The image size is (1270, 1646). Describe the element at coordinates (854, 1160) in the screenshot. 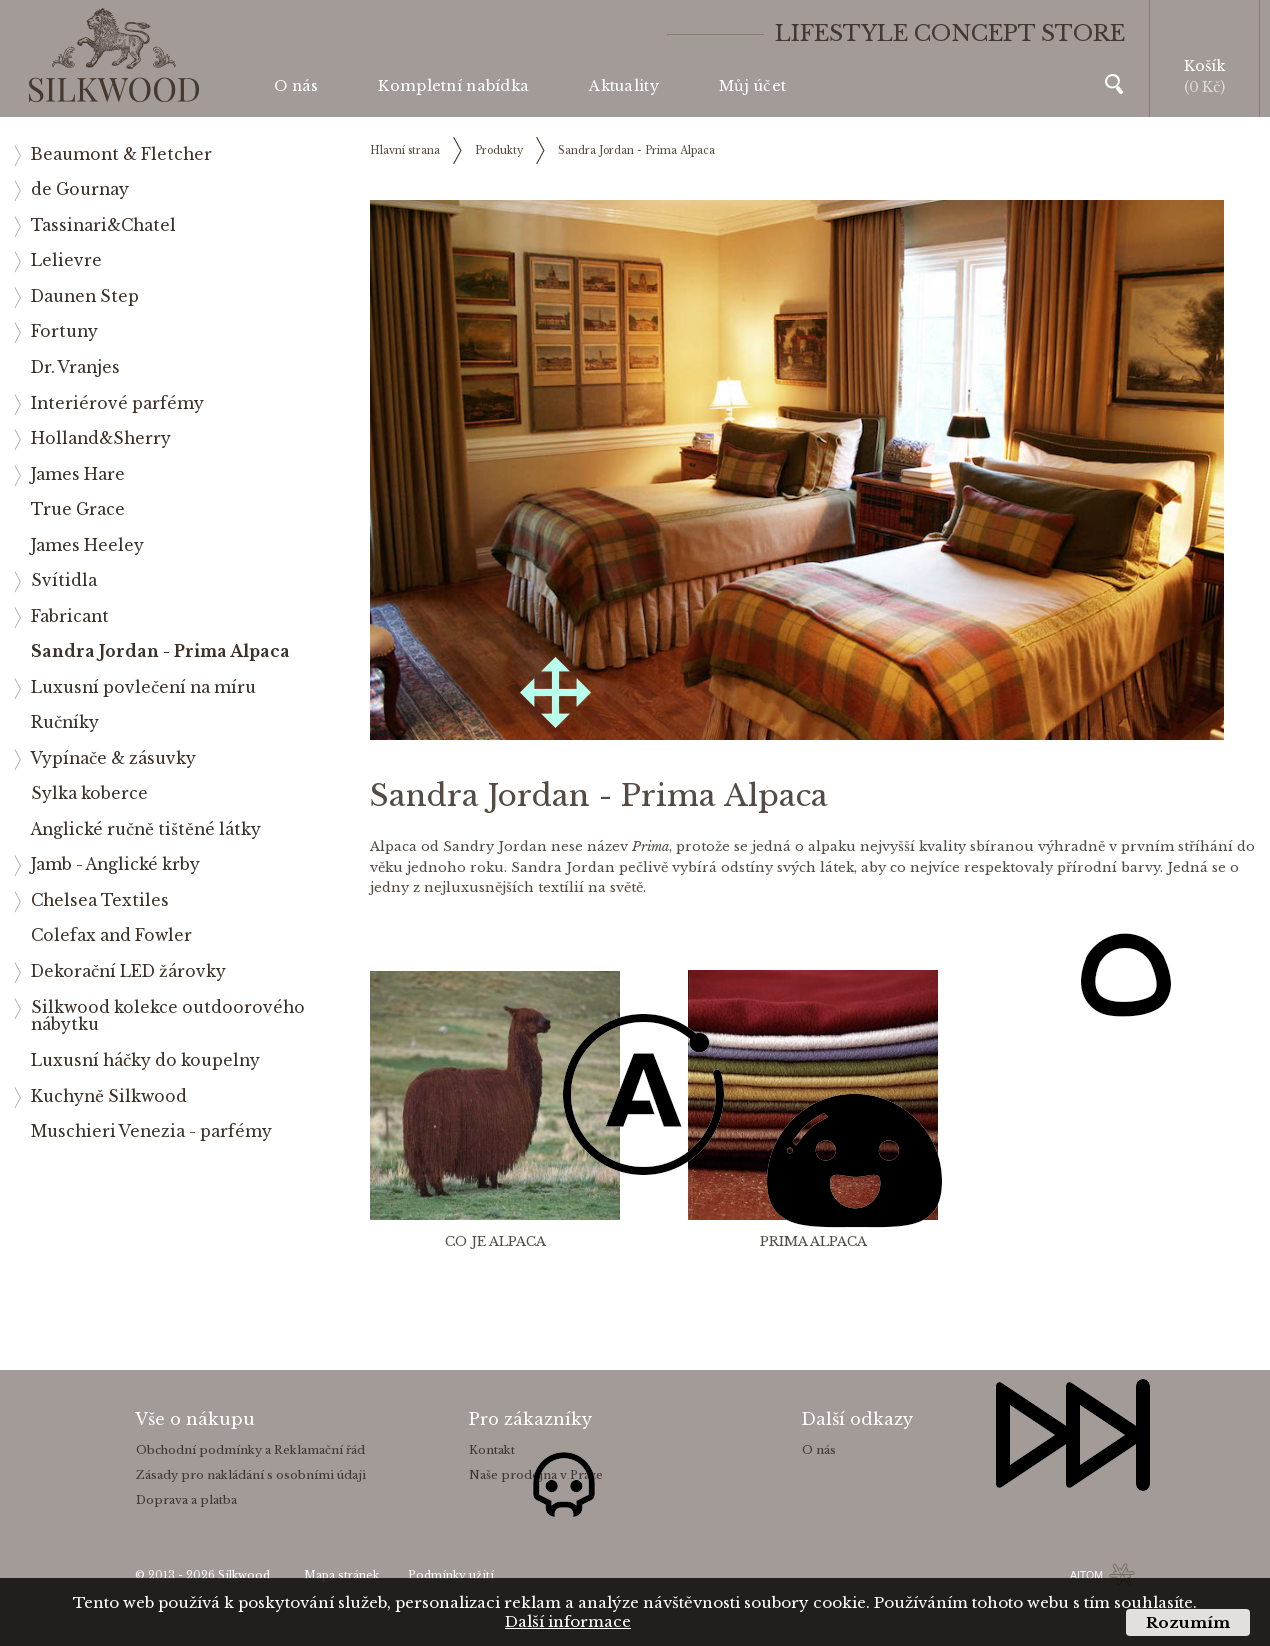

I see `docsify documentation platform logo` at that location.